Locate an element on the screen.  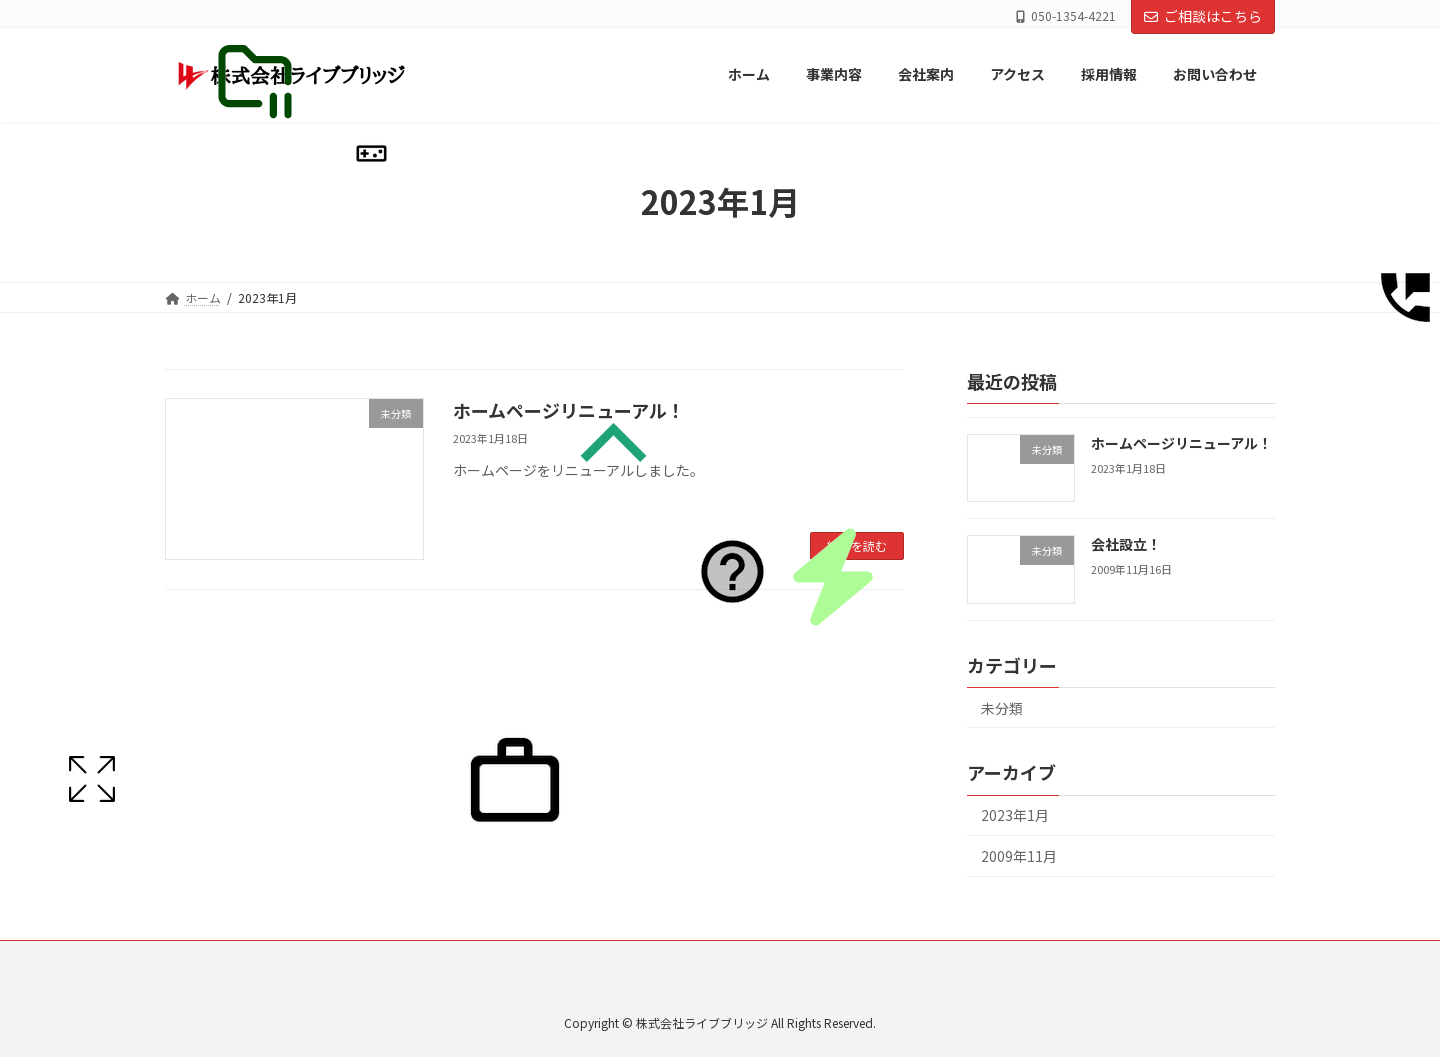
access voicemail or phone messages is located at coordinates (1405, 297).